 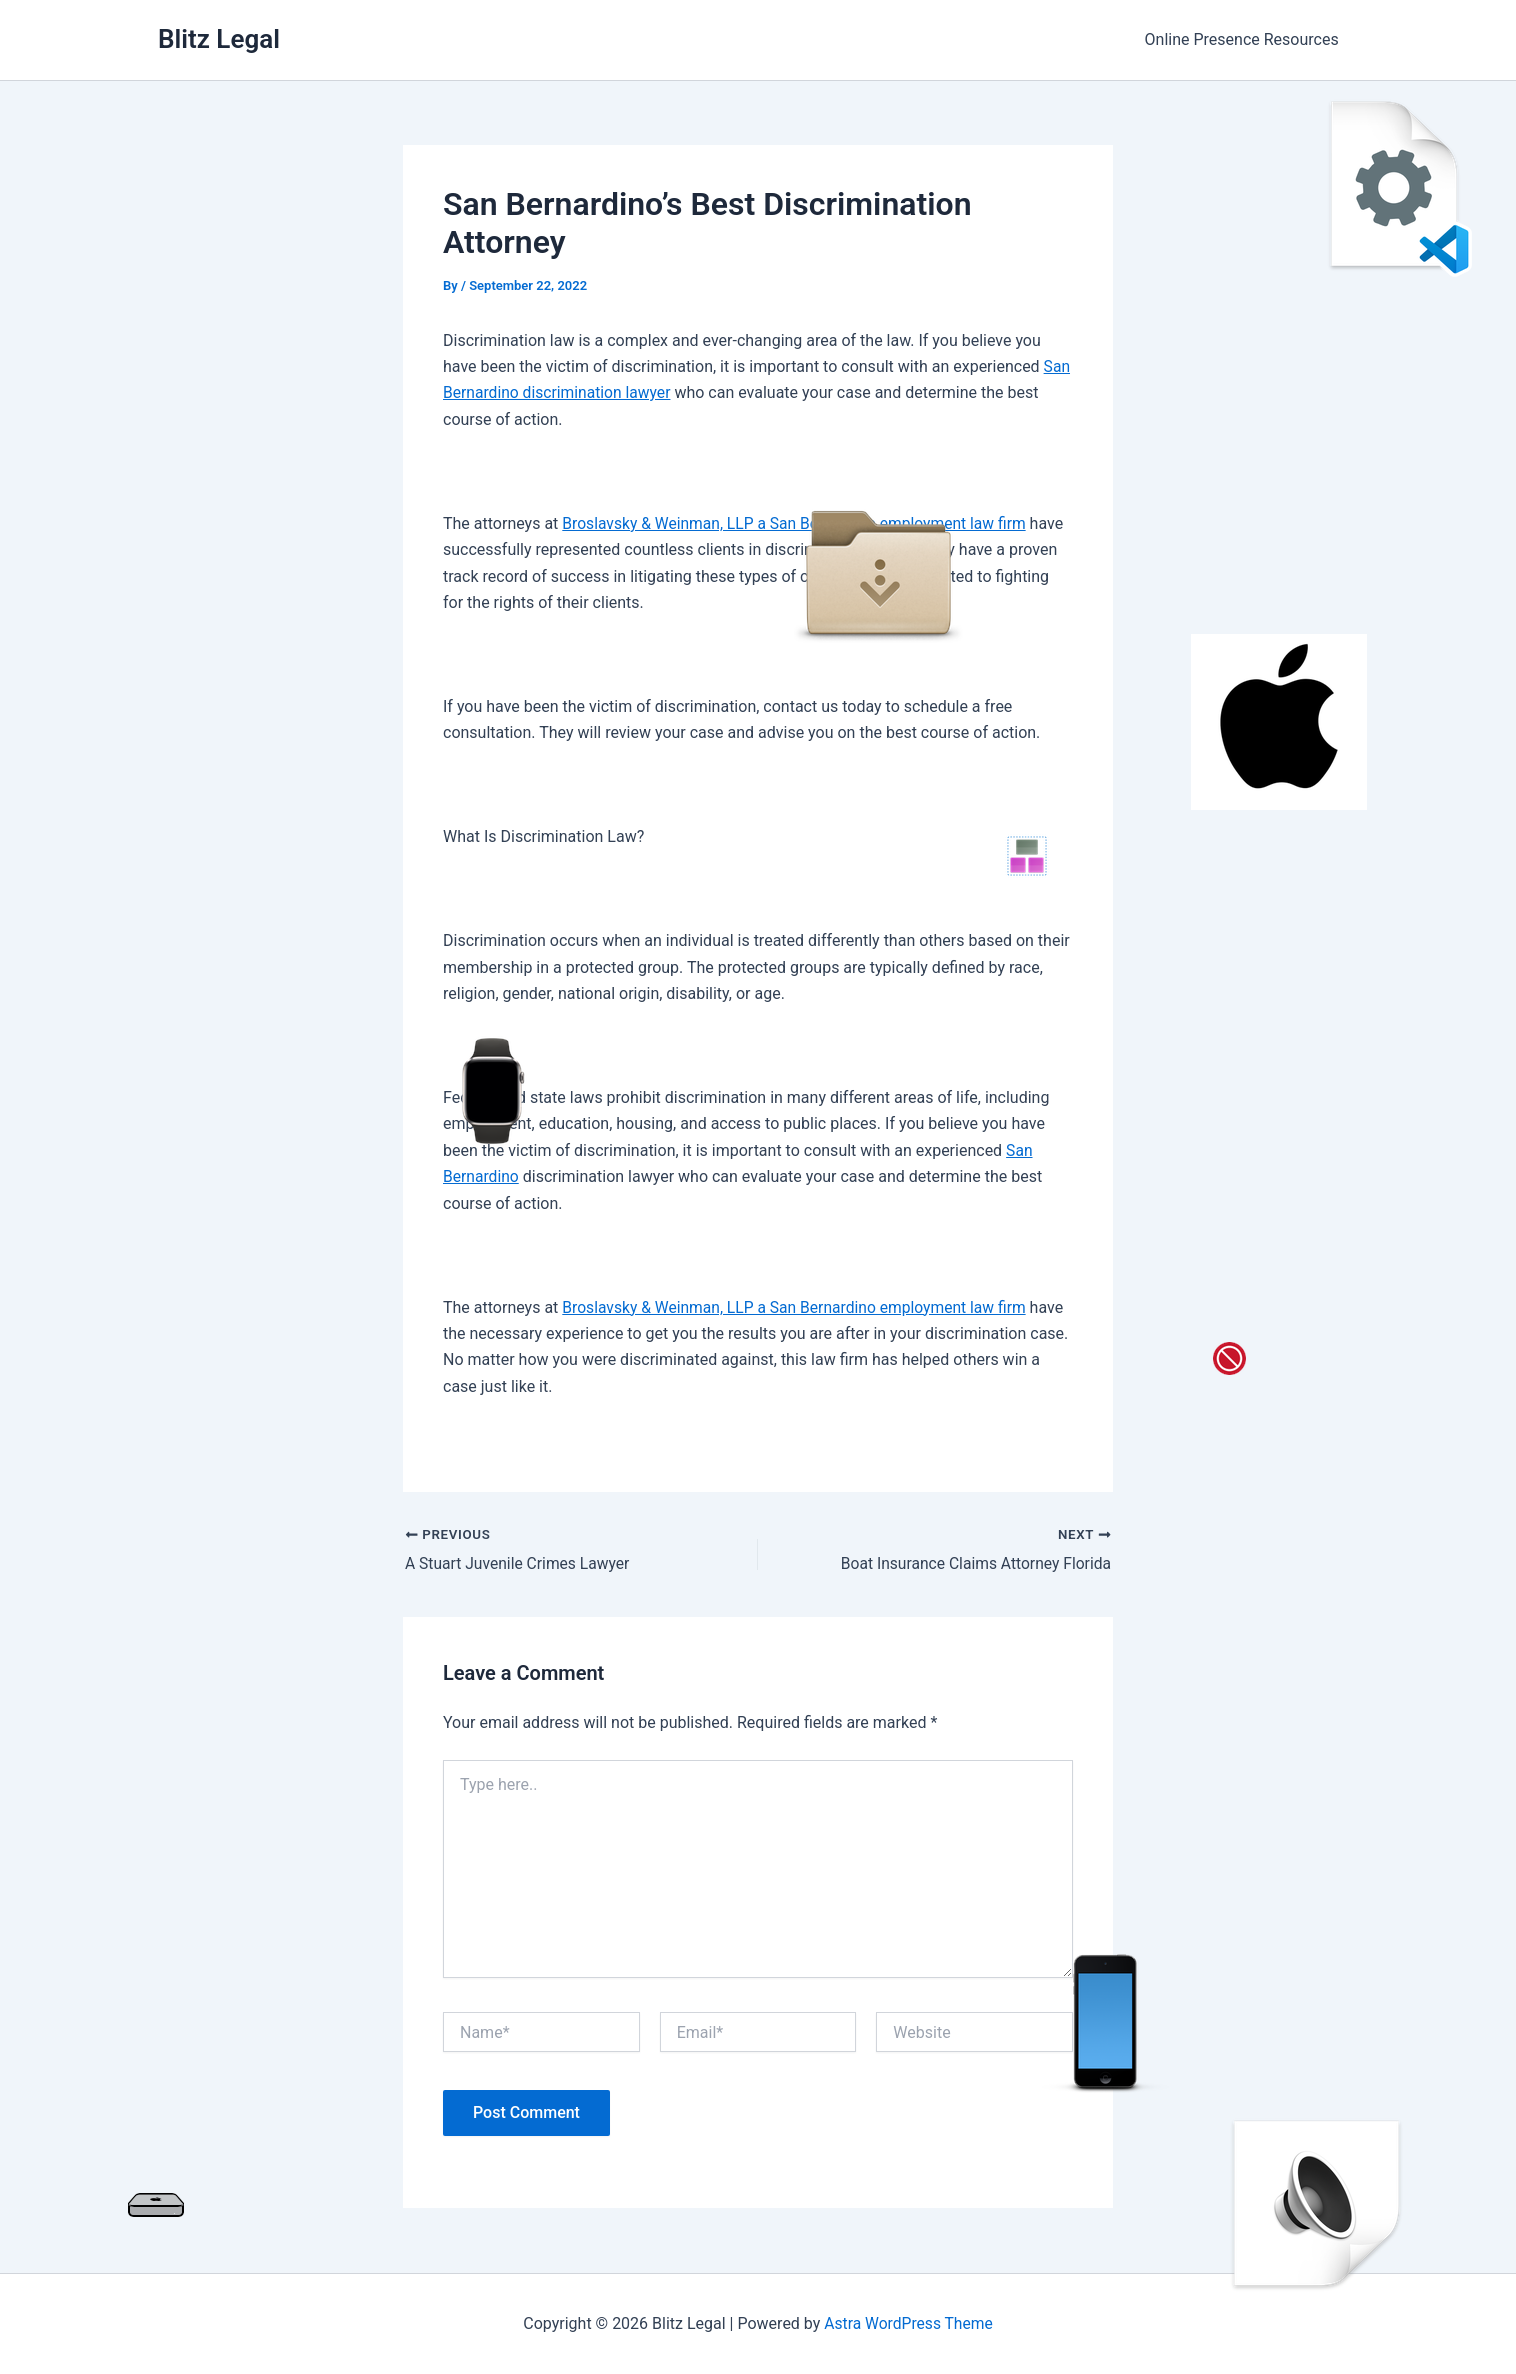 I want to click on apple system service or background process, so click(x=1279, y=722).